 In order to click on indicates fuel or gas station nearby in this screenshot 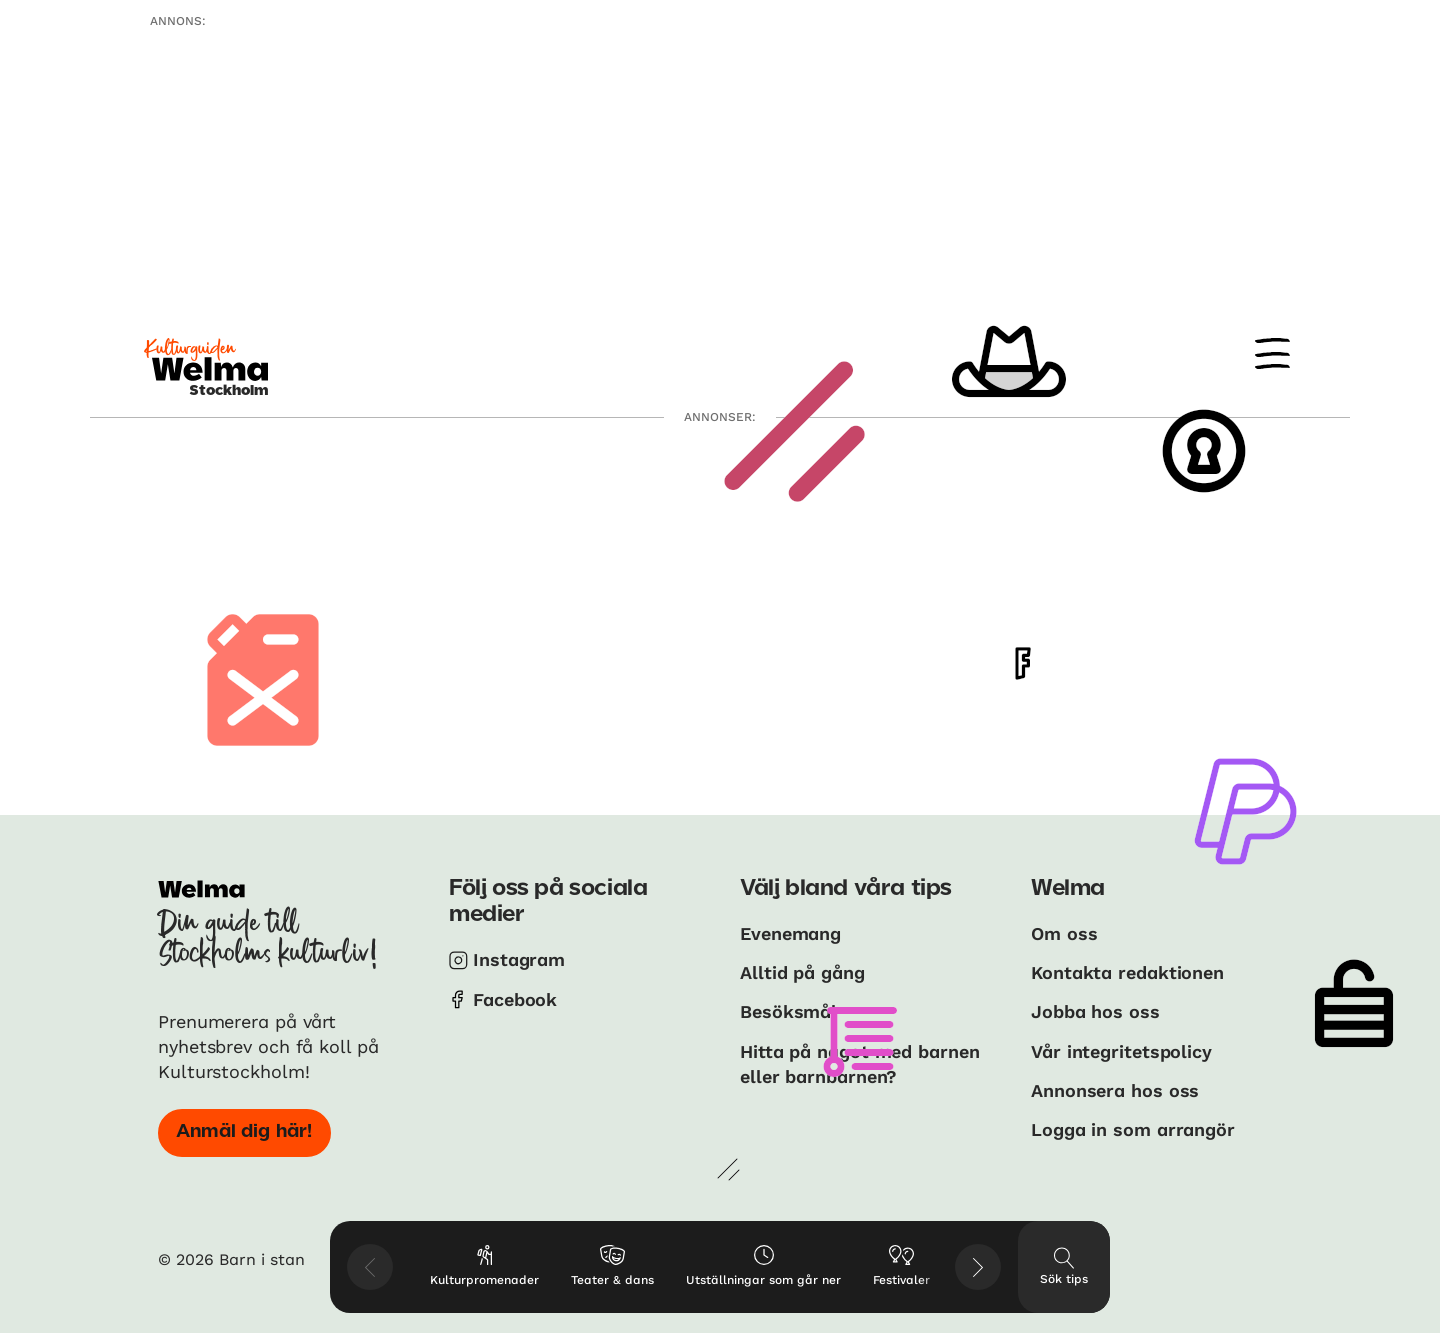, I will do `click(263, 680)`.